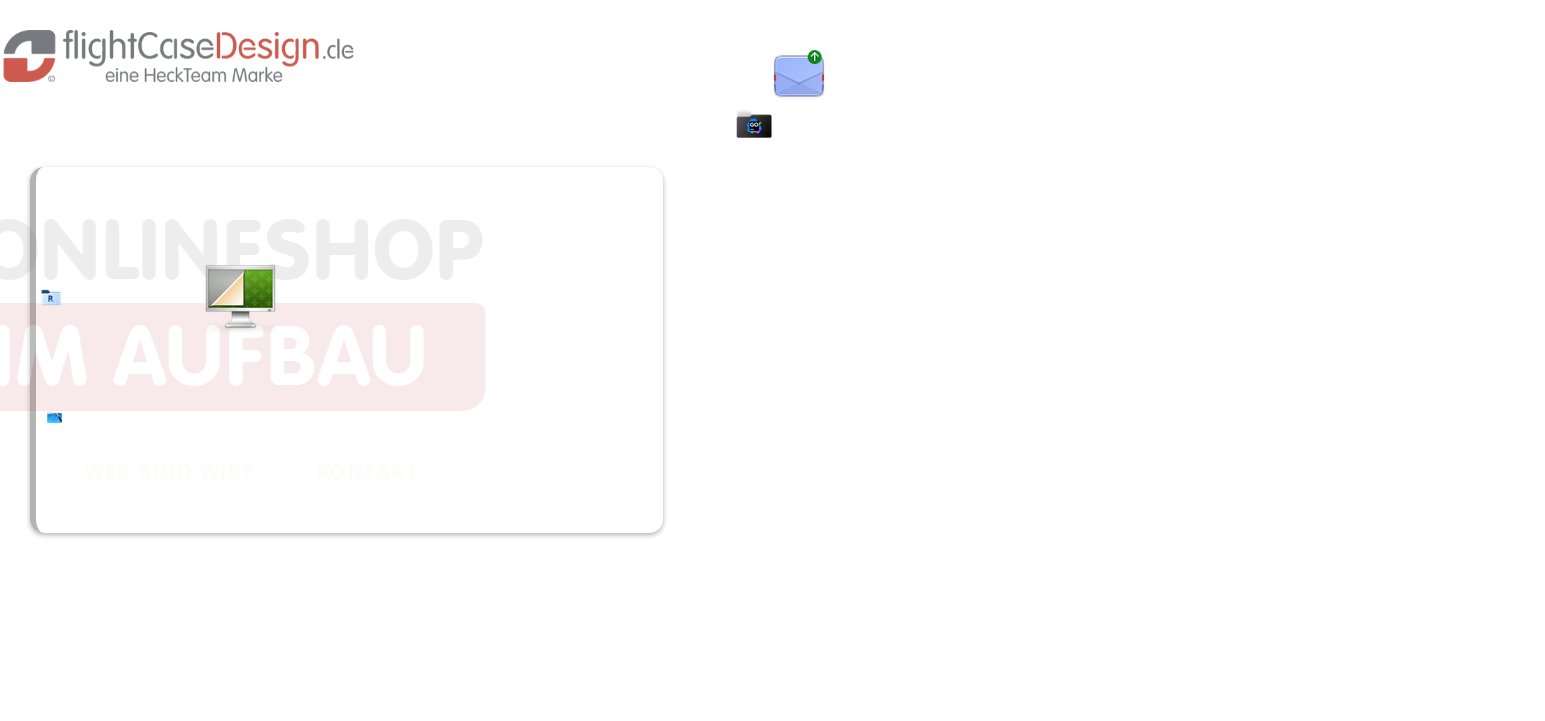 Image resolution: width=1545 pixels, height=721 pixels. Describe the element at coordinates (240, 295) in the screenshot. I see `change desktop wallpaper` at that location.